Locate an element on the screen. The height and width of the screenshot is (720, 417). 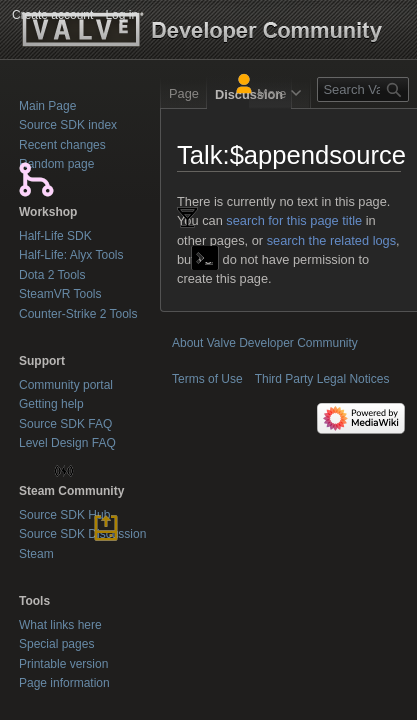
open terminal or command line interface is located at coordinates (205, 258).